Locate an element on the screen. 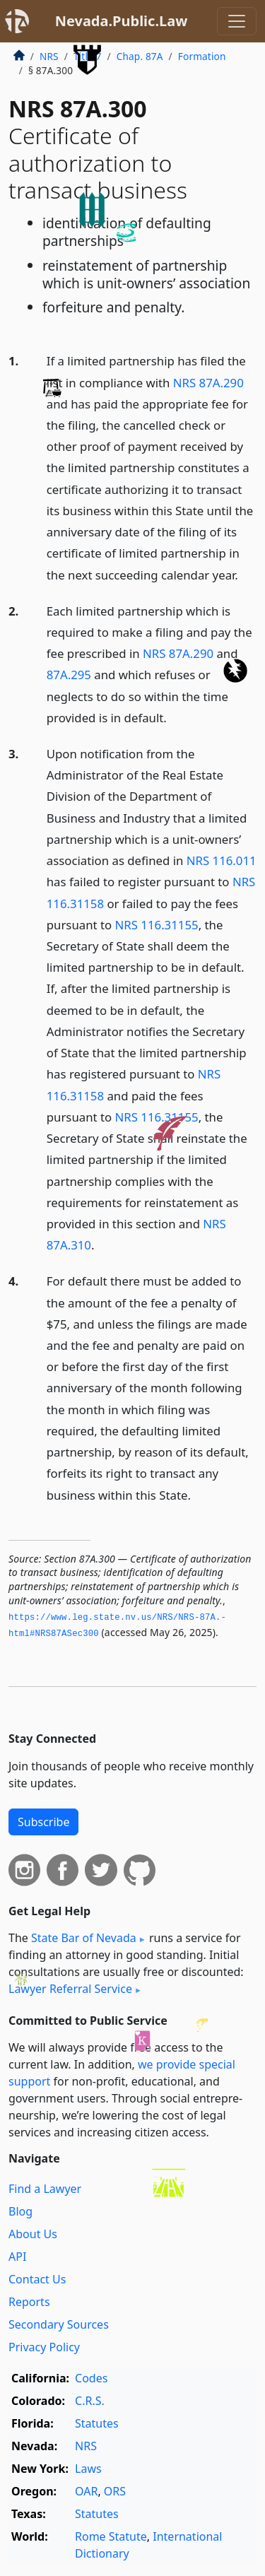 This screenshot has height=2576, width=265. build or place a fence in your game is located at coordinates (92, 210).